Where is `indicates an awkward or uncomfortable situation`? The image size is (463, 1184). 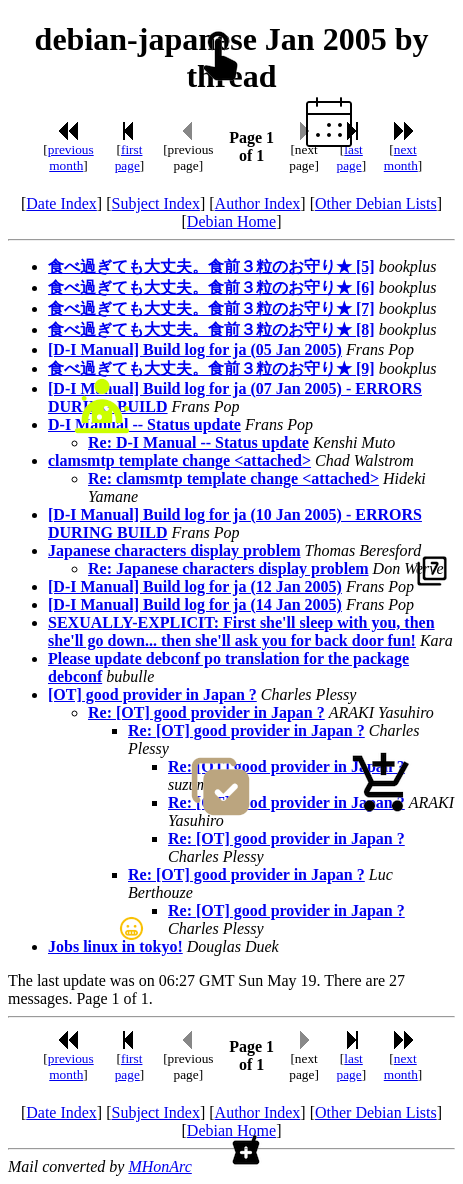
indicates an awkward or uncomfortable situation is located at coordinates (131, 928).